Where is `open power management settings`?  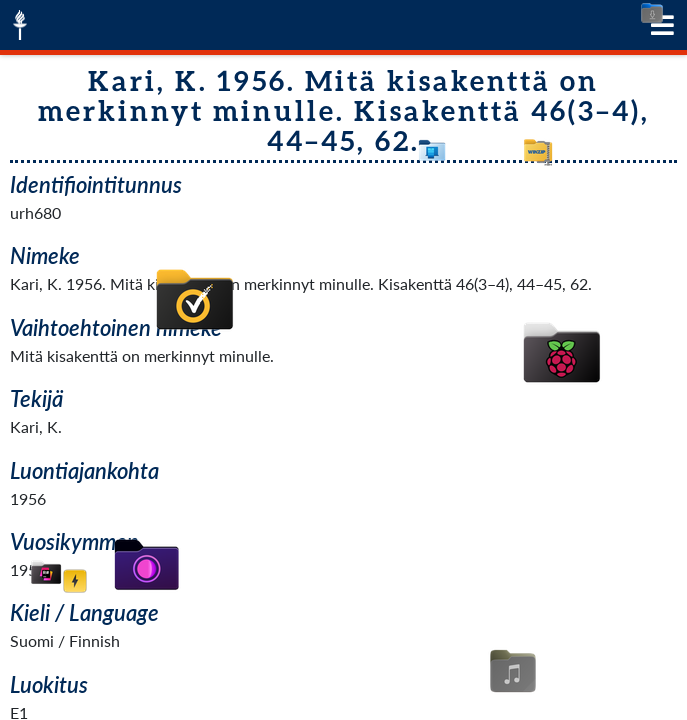
open power management settings is located at coordinates (75, 581).